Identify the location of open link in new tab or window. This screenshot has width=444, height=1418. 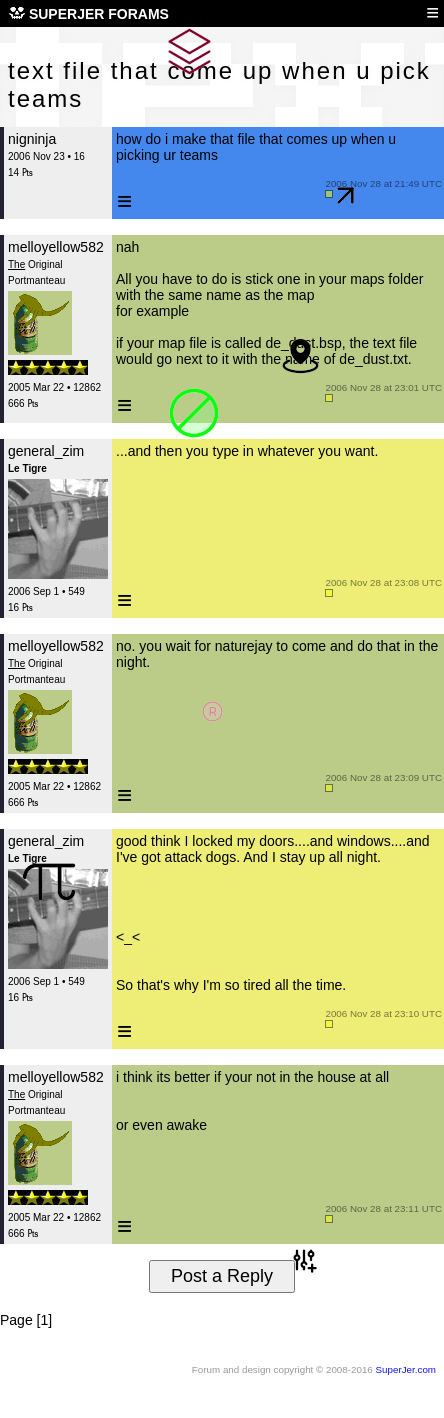
(345, 195).